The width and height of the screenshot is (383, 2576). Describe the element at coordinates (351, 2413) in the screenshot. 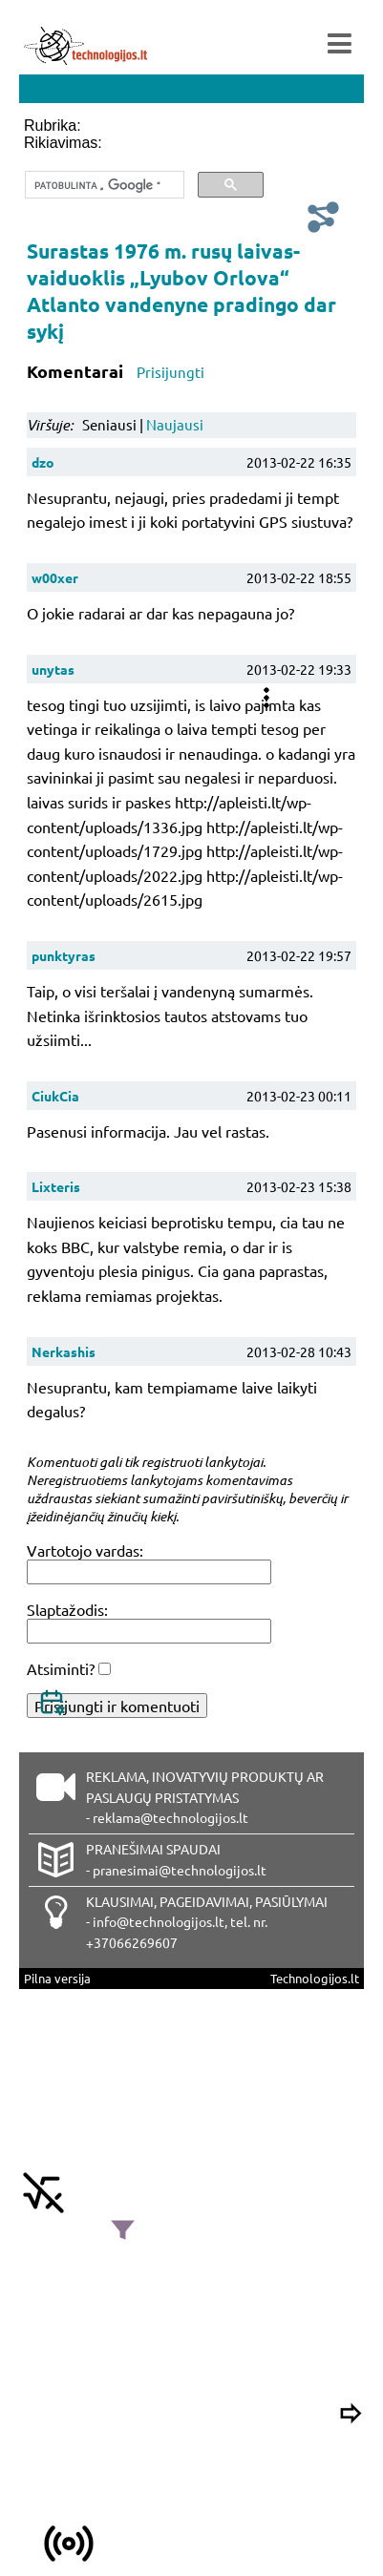

I see `forward an email or message` at that location.